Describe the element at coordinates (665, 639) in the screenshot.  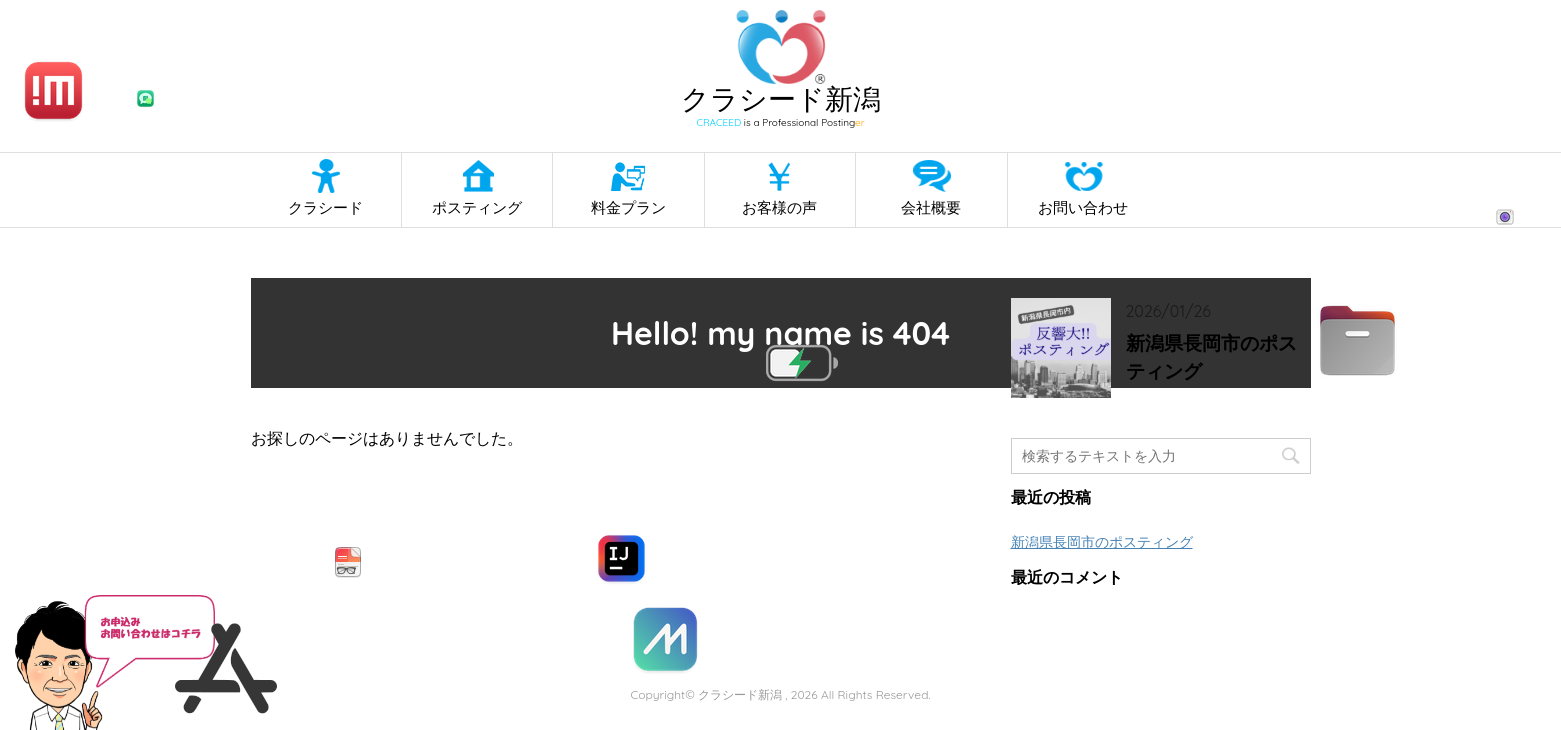
I see `open the maxint app` at that location.